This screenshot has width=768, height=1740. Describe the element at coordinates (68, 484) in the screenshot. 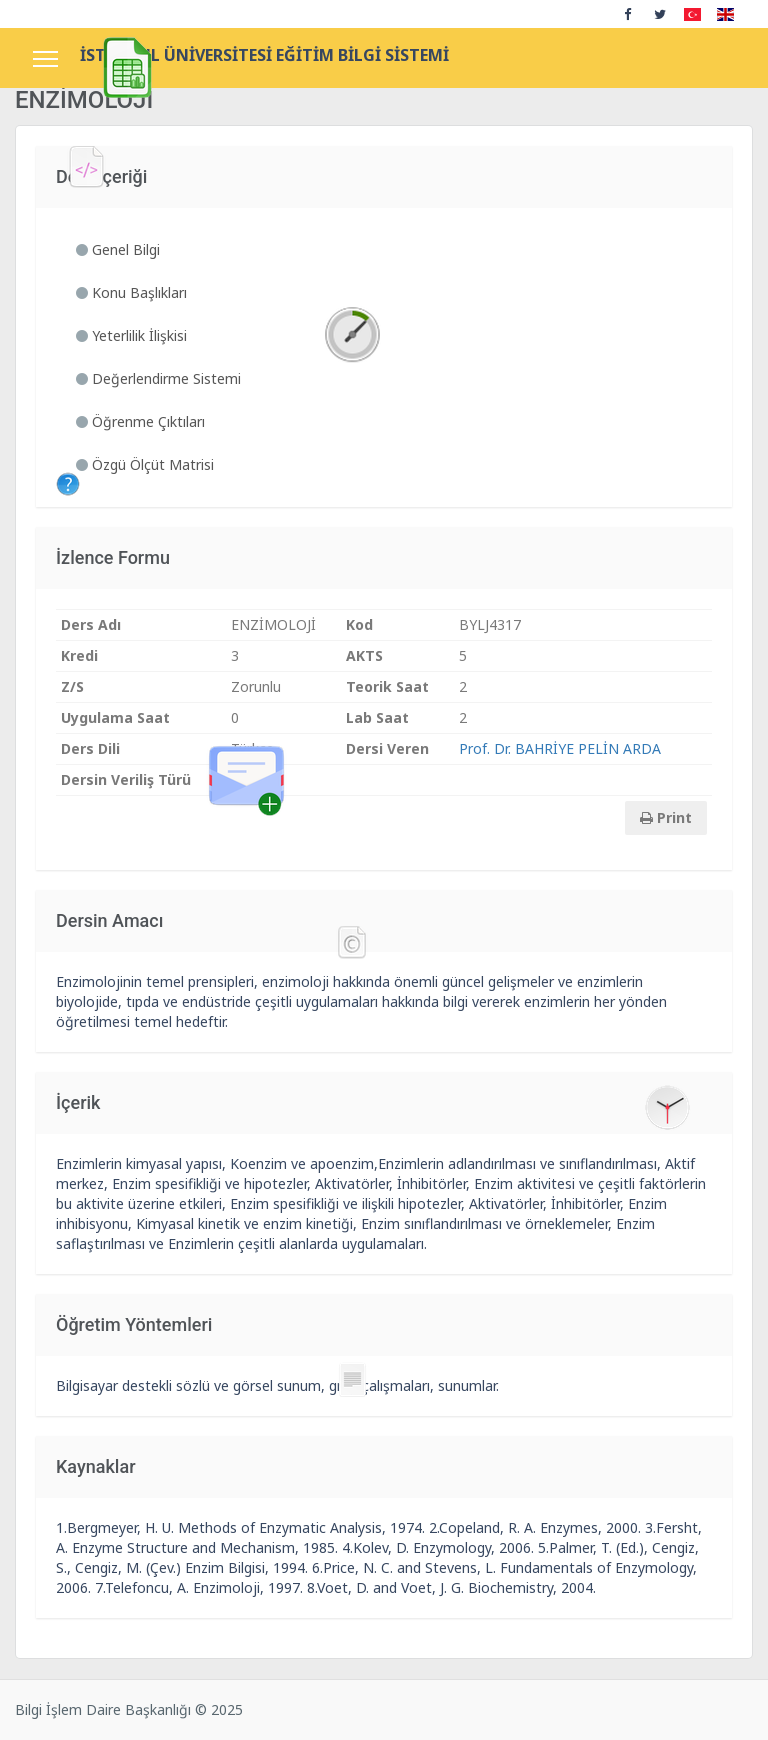

I see `access help documentation` at that location.